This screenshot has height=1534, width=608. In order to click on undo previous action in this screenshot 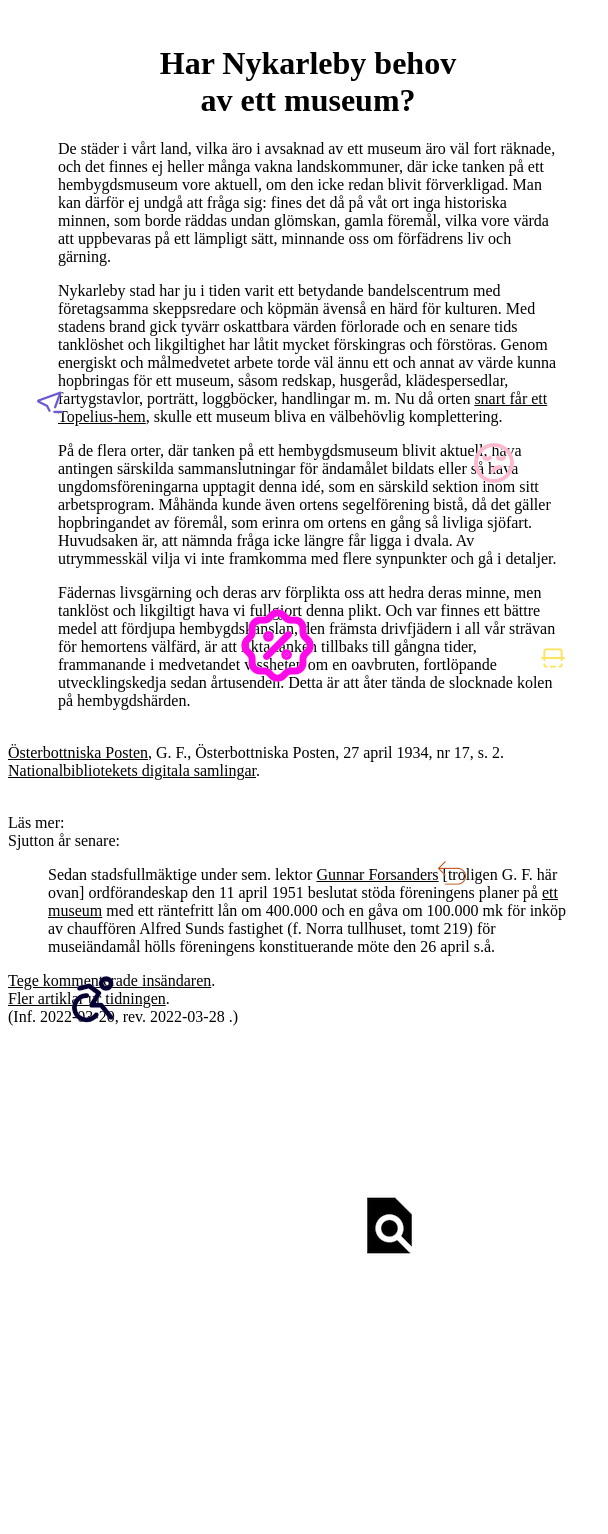, I will do `click(452, 874)`.